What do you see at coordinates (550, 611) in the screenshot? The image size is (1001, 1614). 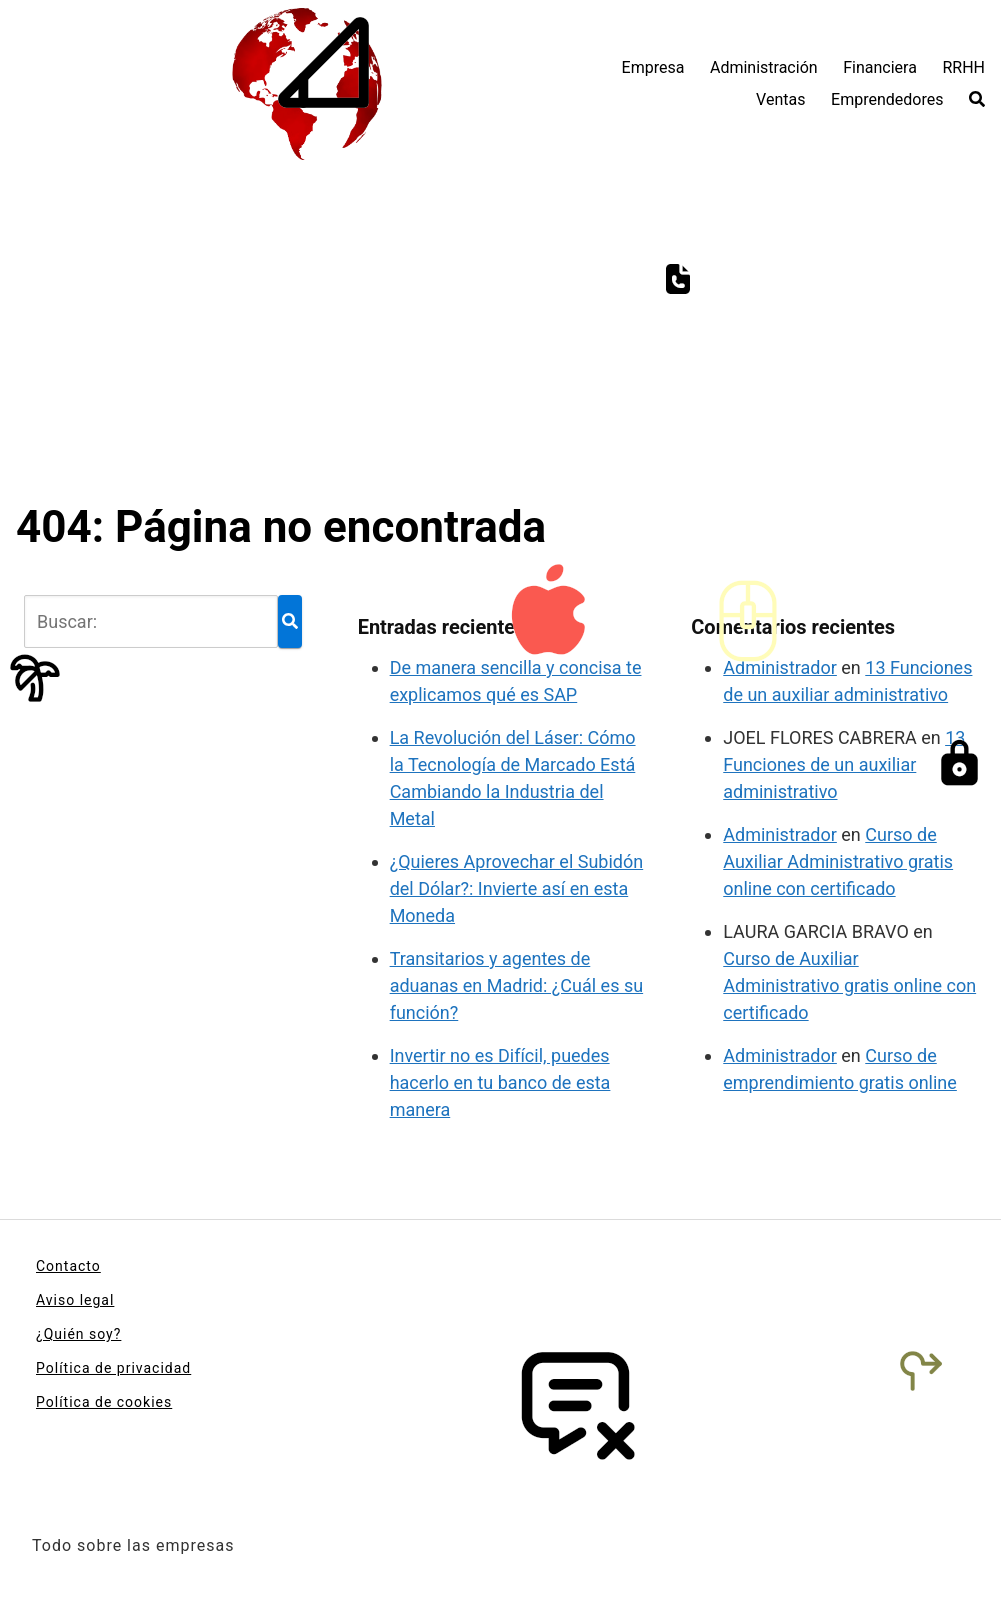 I see `apple product or service branding` at bounding box center [550, 611].